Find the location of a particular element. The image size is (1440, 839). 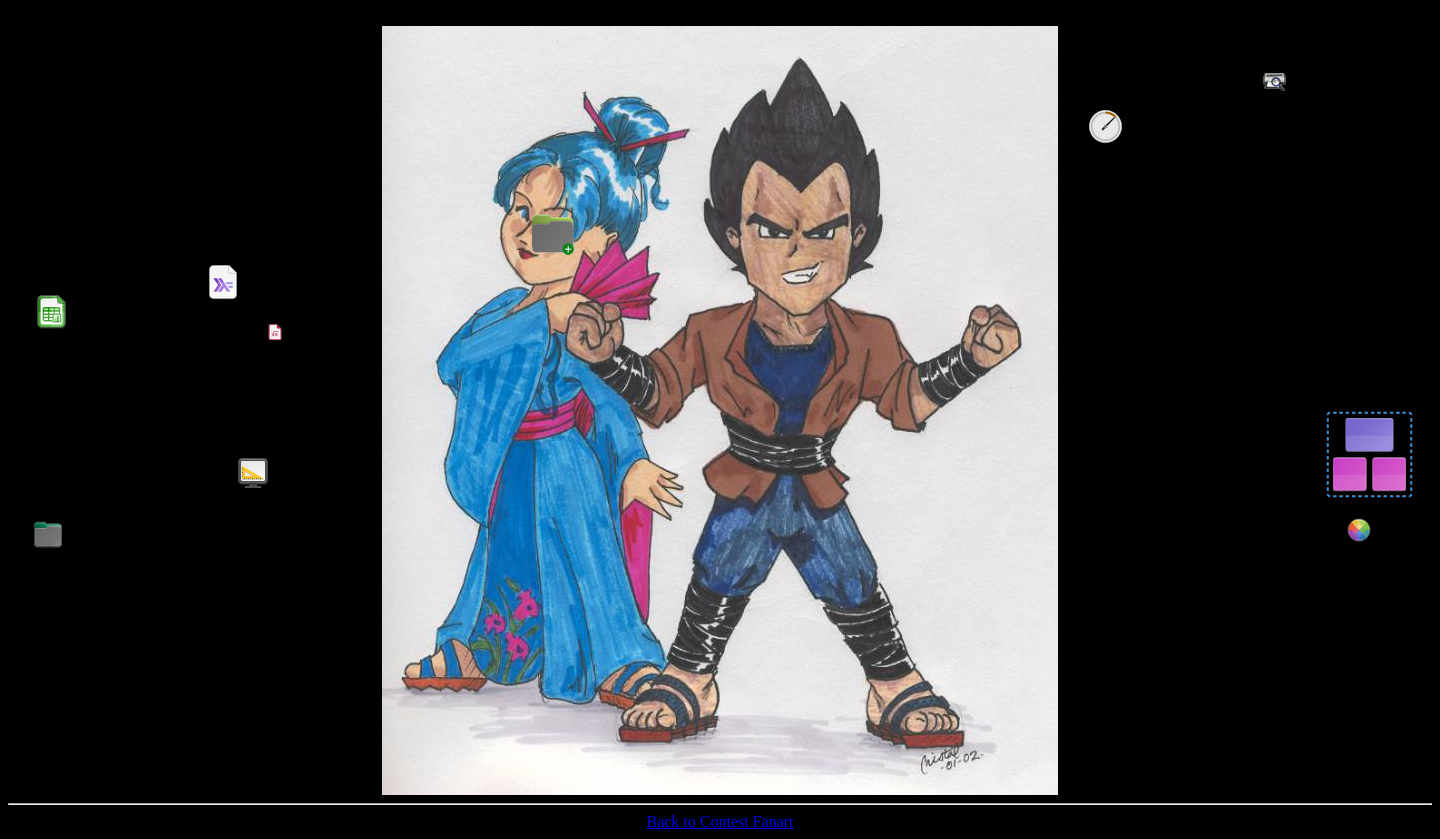

access display settings is located at coordinates (253, 473).